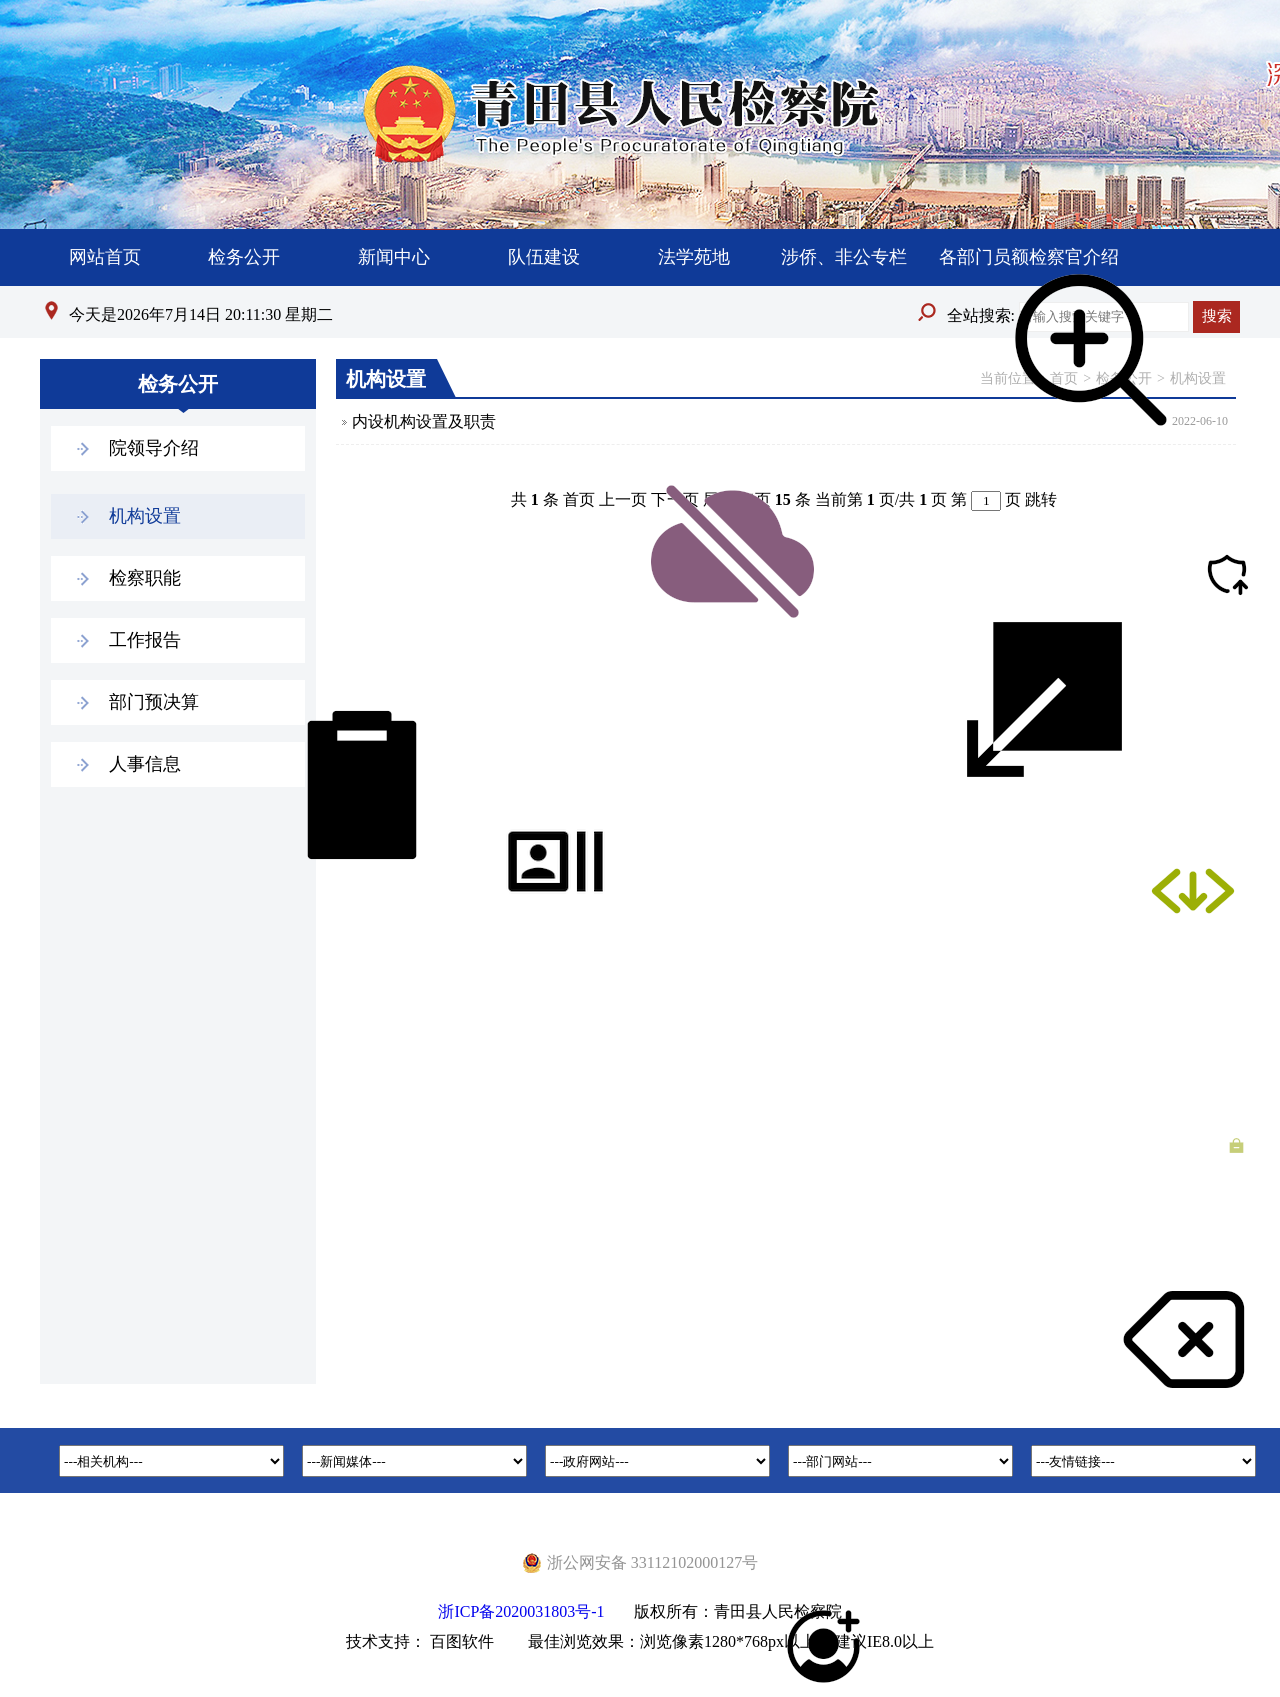 This screenshot has width=1280, height=1697. Describe the element at coordinates (1227, 574) in the screenshot. I see `upgrade or enhance security protection` at that location.